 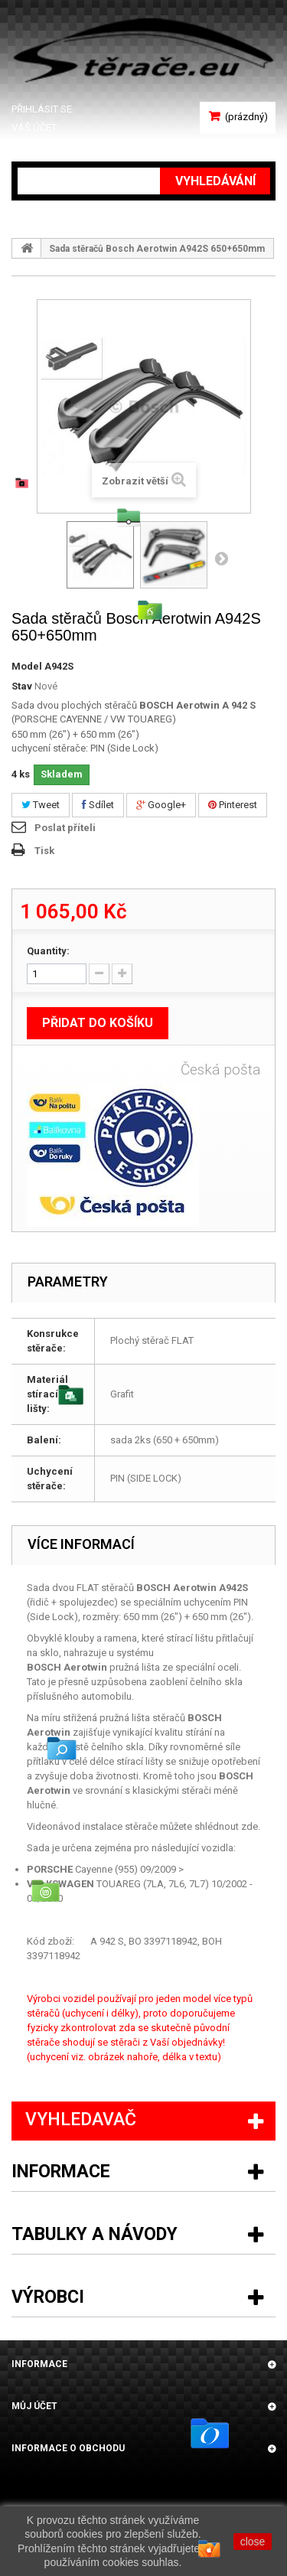 I want to click on search within folder contents, so click(x=61, y=1749).